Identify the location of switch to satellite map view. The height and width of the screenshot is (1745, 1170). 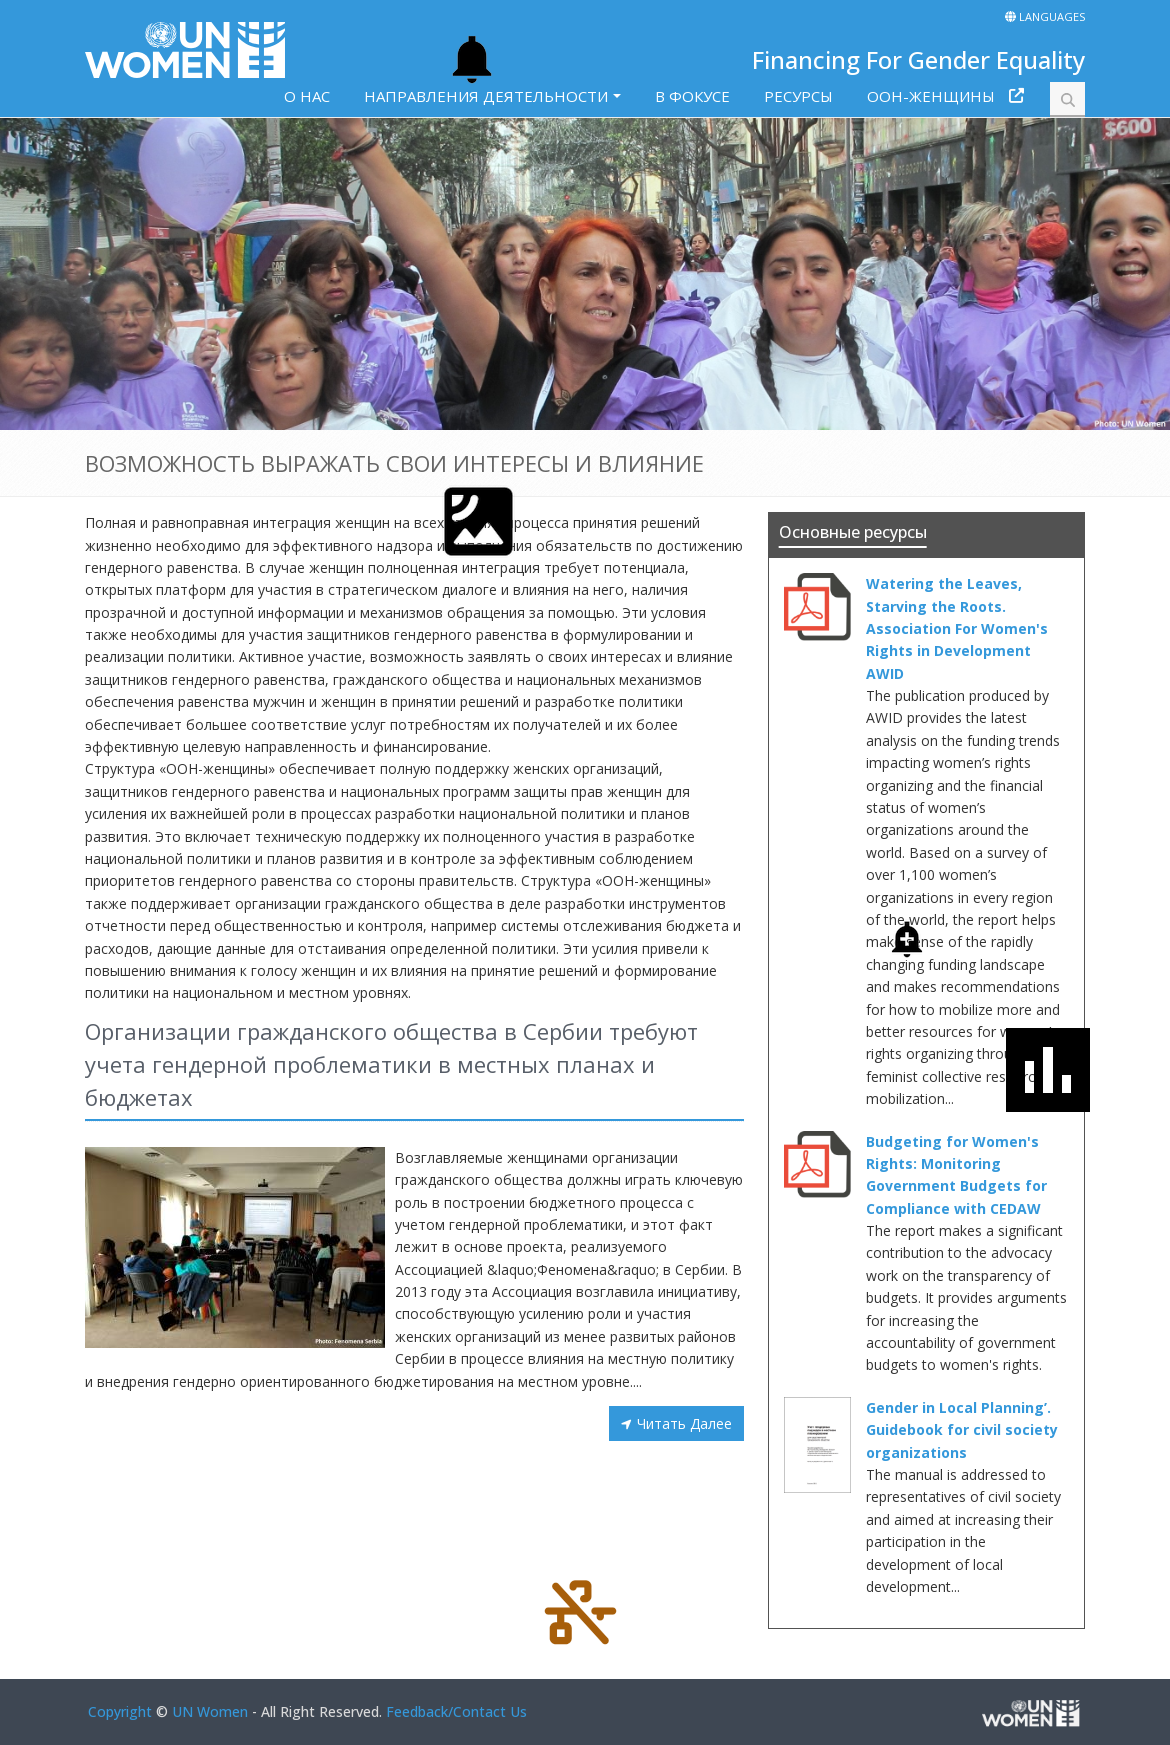
(478, 521).